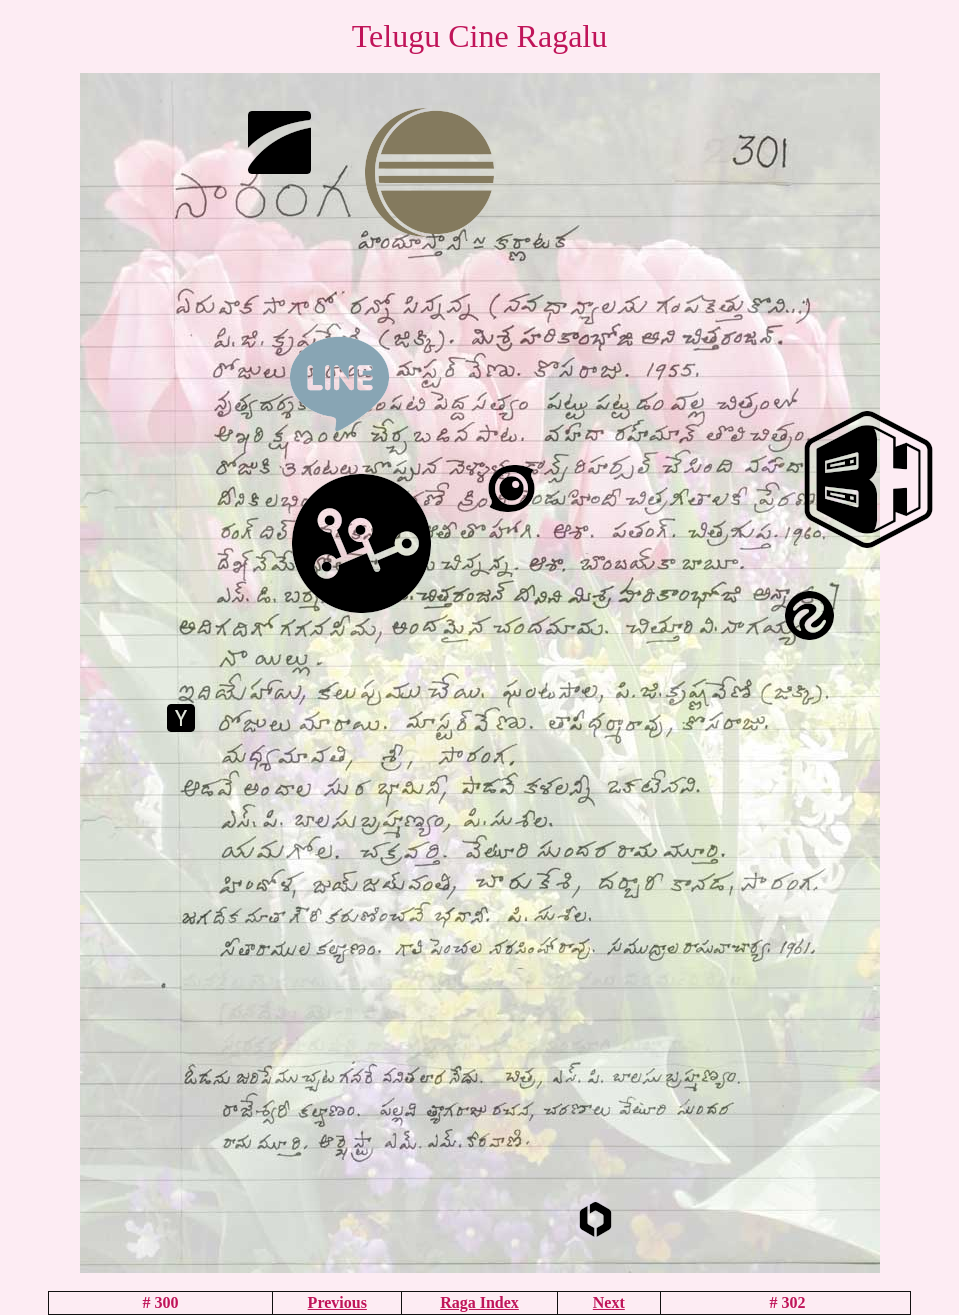 The width and height of the screenshot is (959, 1315). Describe the element at coordinates (361, 543) in the screenshot. I see `open namuwiki website` at that location.